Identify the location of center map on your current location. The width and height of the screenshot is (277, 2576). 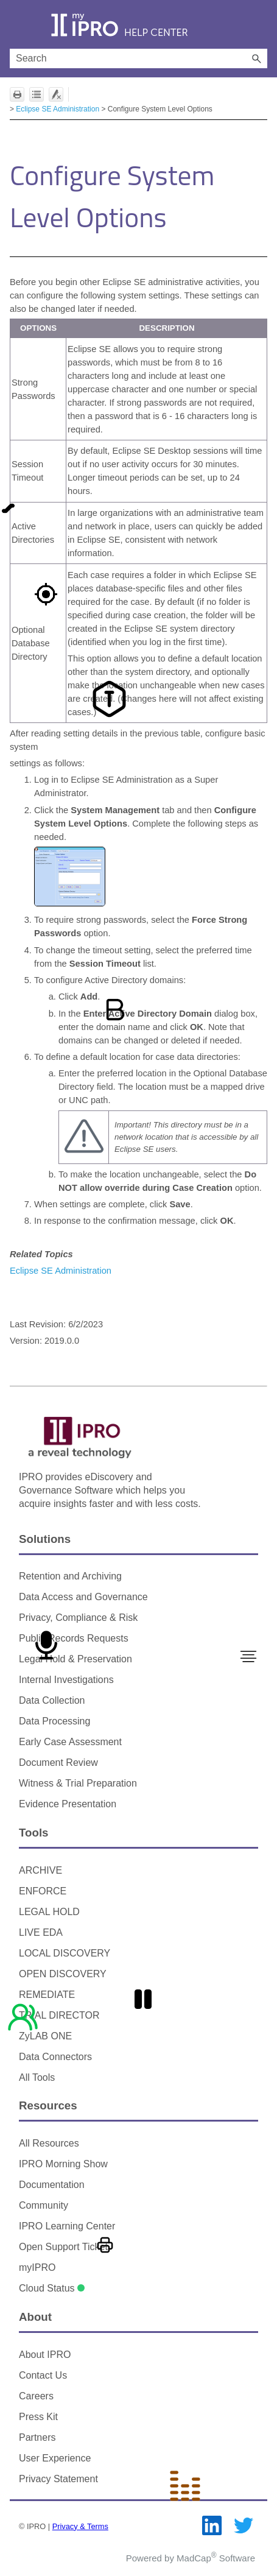
(46, 594).